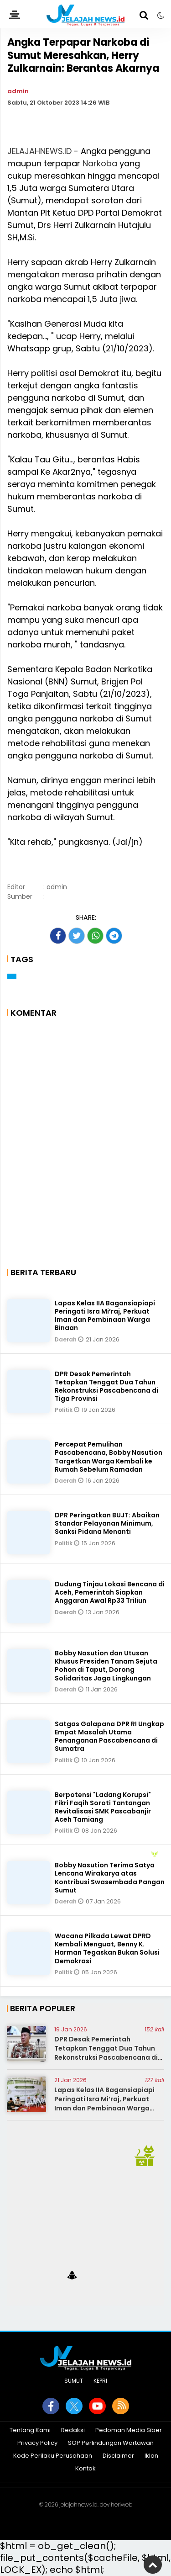 This screenshot has height=2576, width=171. I want to click on indicates a quantum state where the outcome is alive/positive, so click(145, 2156).